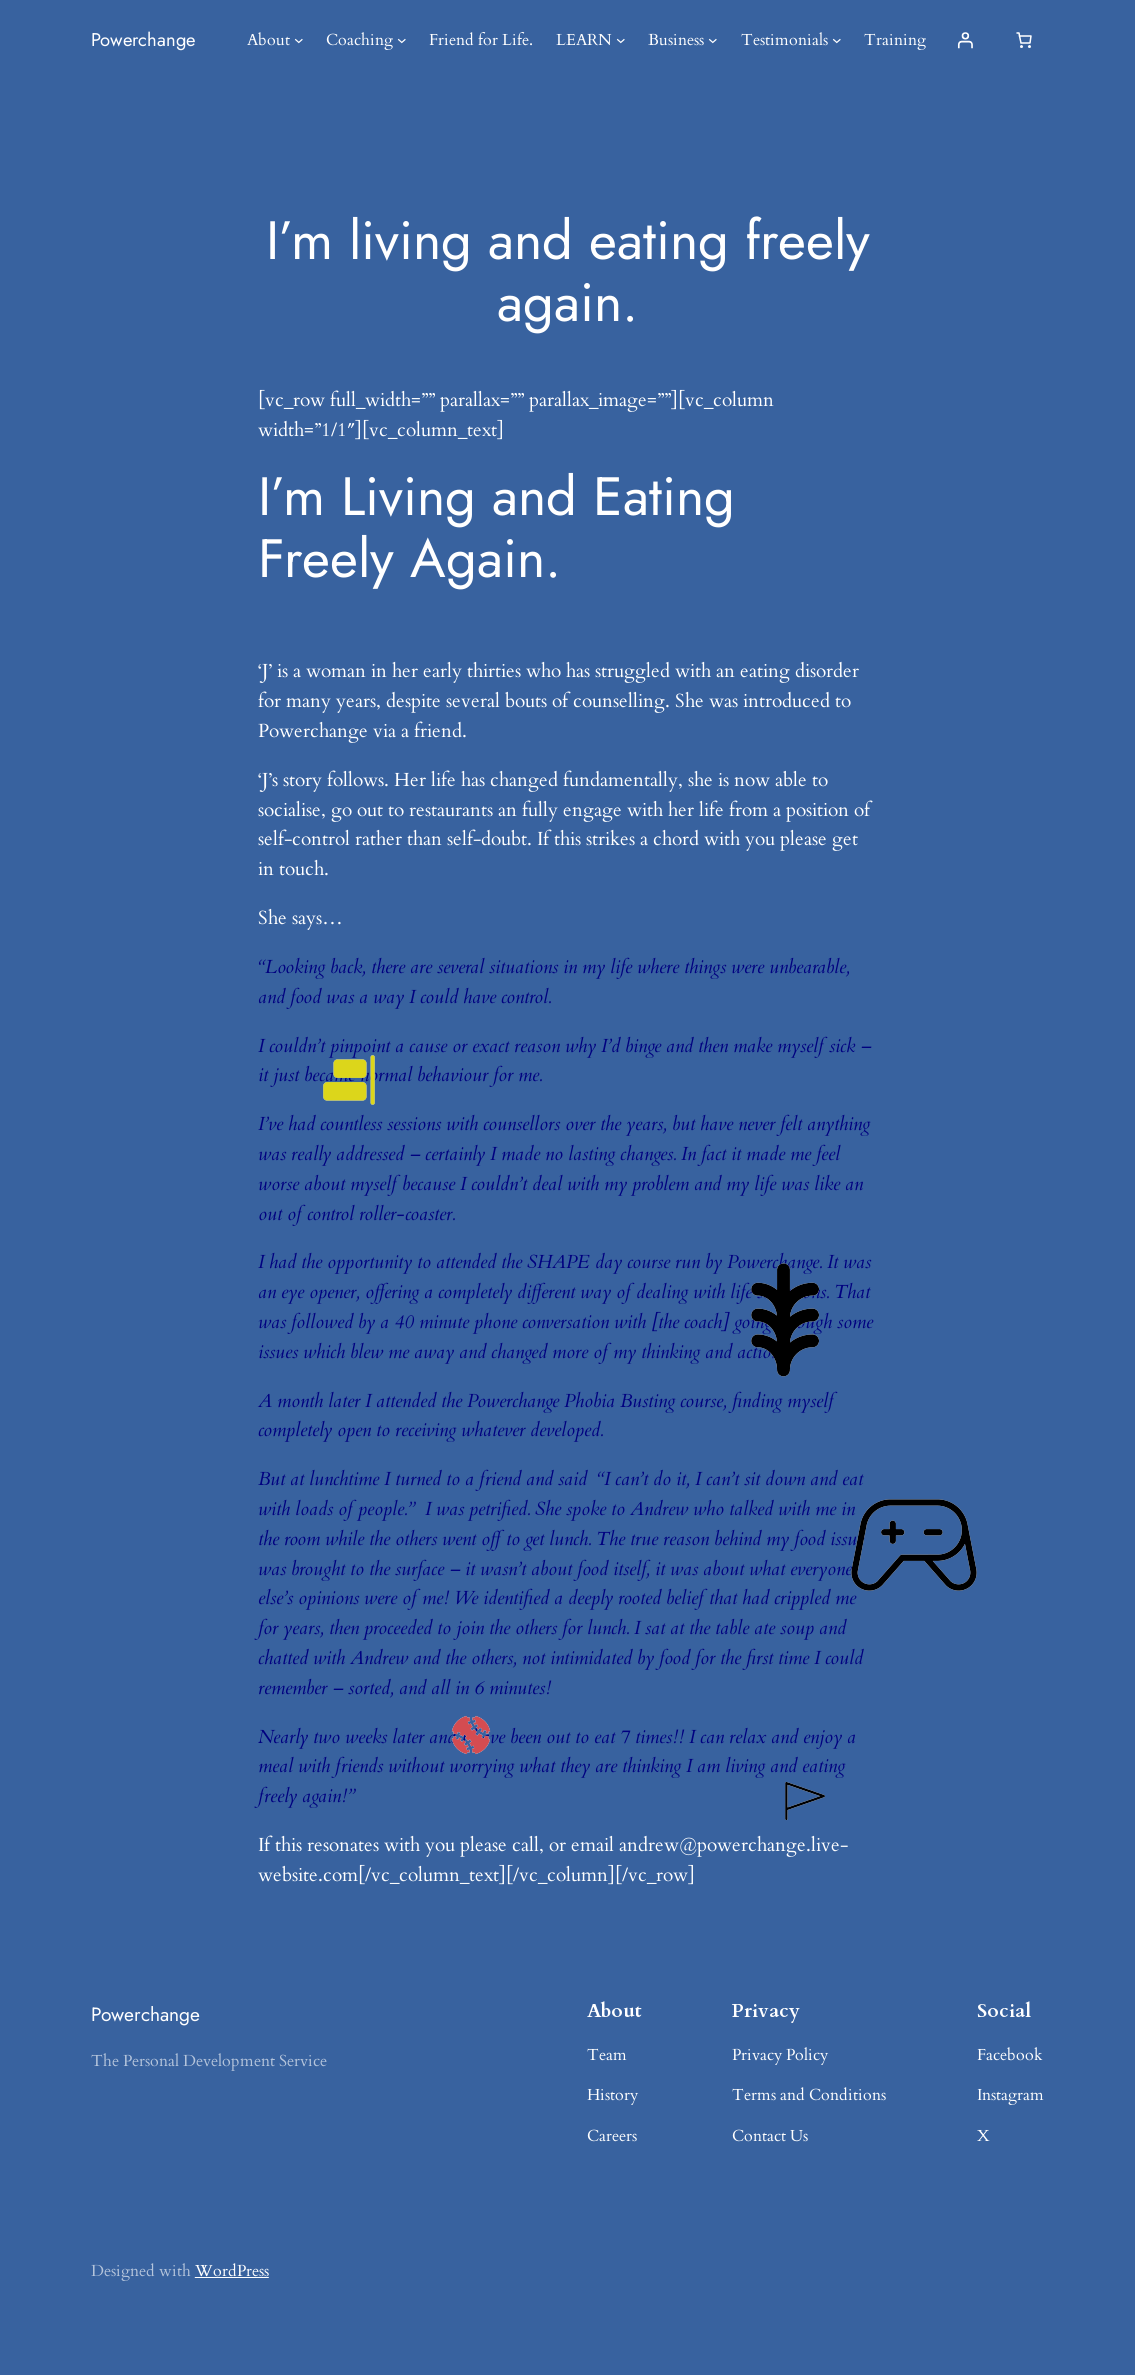  What do you see at coordinates (471, 1735) in the screenshot?
I see `view baseball scores or stats` at bounding box center [471, 1735].